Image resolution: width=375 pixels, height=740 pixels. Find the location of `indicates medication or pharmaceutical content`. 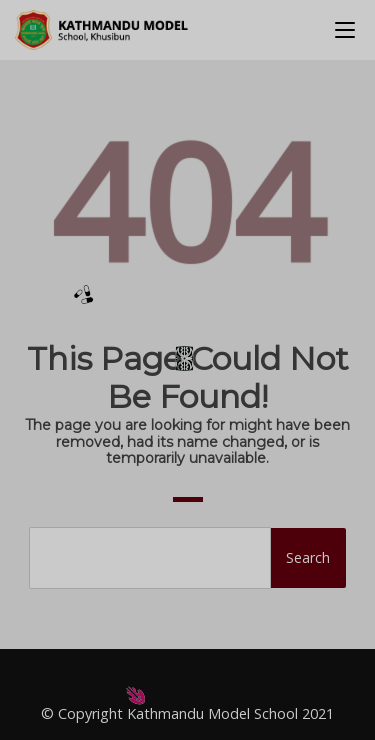

indicates medication or pharmaceutical content is located at coordinates (83, 294).